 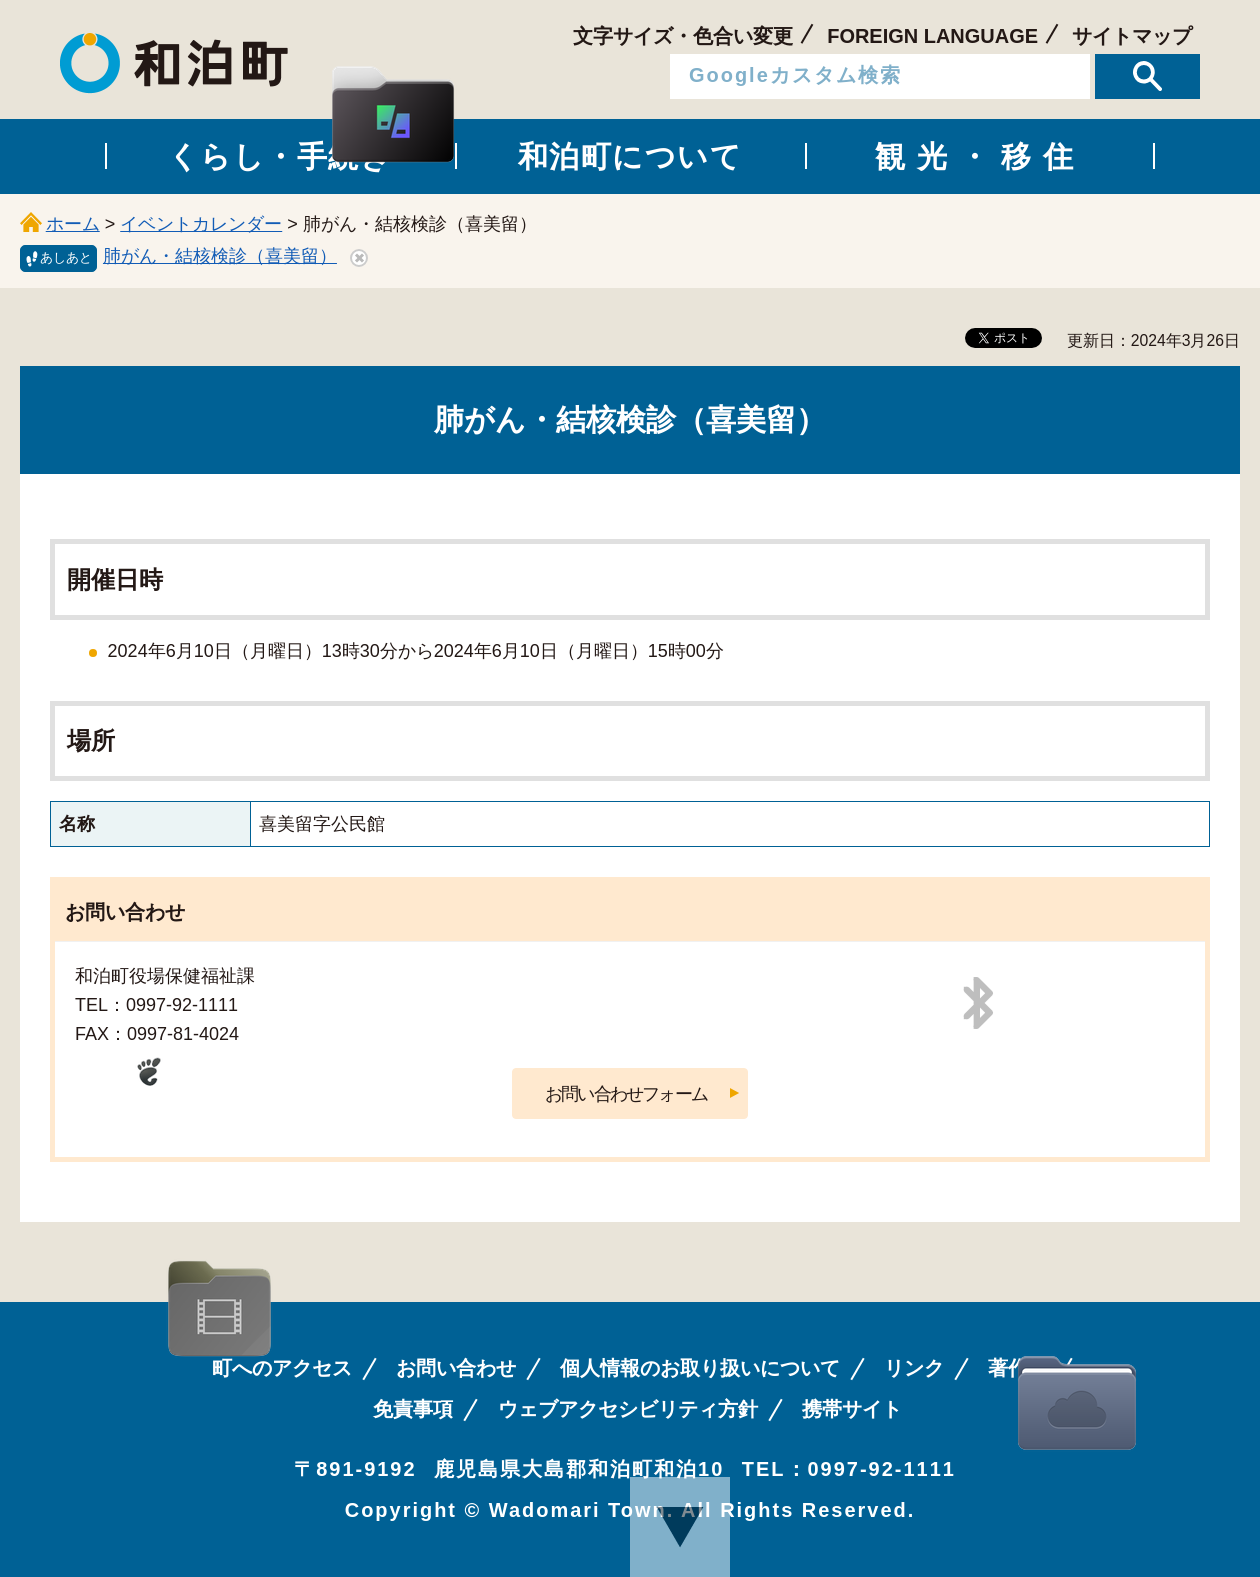 What do you see at coordinates (980, 1003) in the screenshot?
I see `indicates bluetooth is currently active and connected` at bounding box center [980, 1003].